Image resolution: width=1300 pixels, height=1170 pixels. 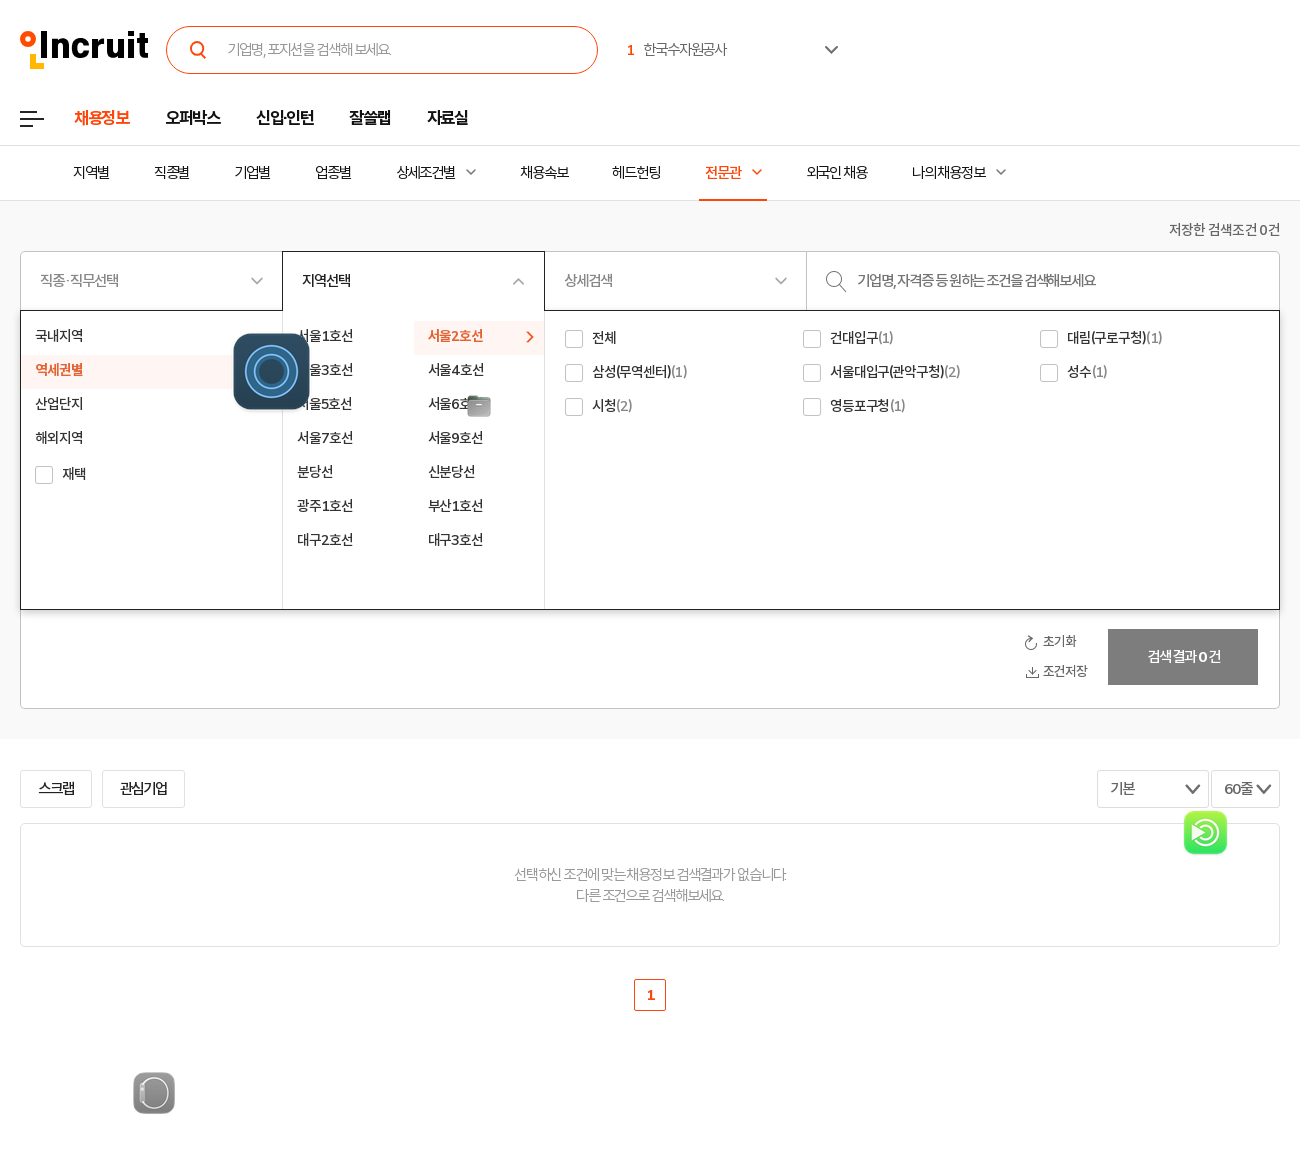 What do you see at coordinates (1205, 832) in the screenshot?
I see `open the mate desktop environment app` at bounding box center [1205, 832].